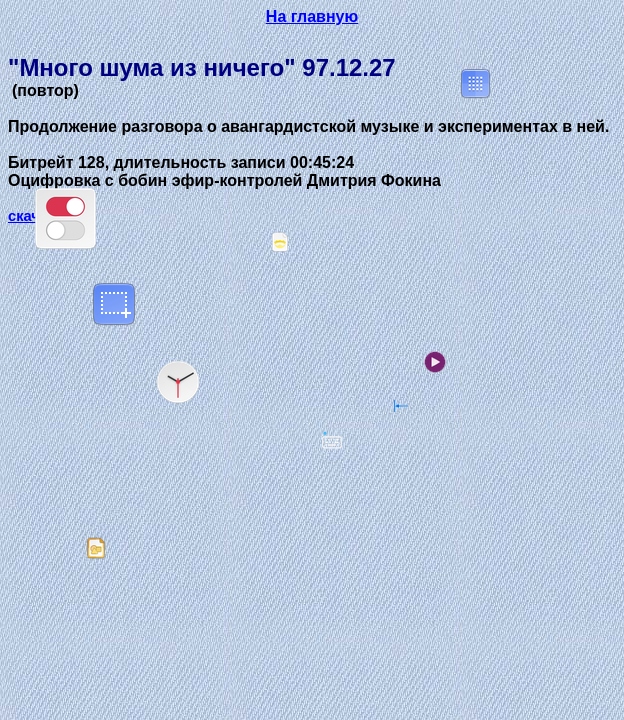  I want to click on open the app drawer or launcher, so click(475, 83).